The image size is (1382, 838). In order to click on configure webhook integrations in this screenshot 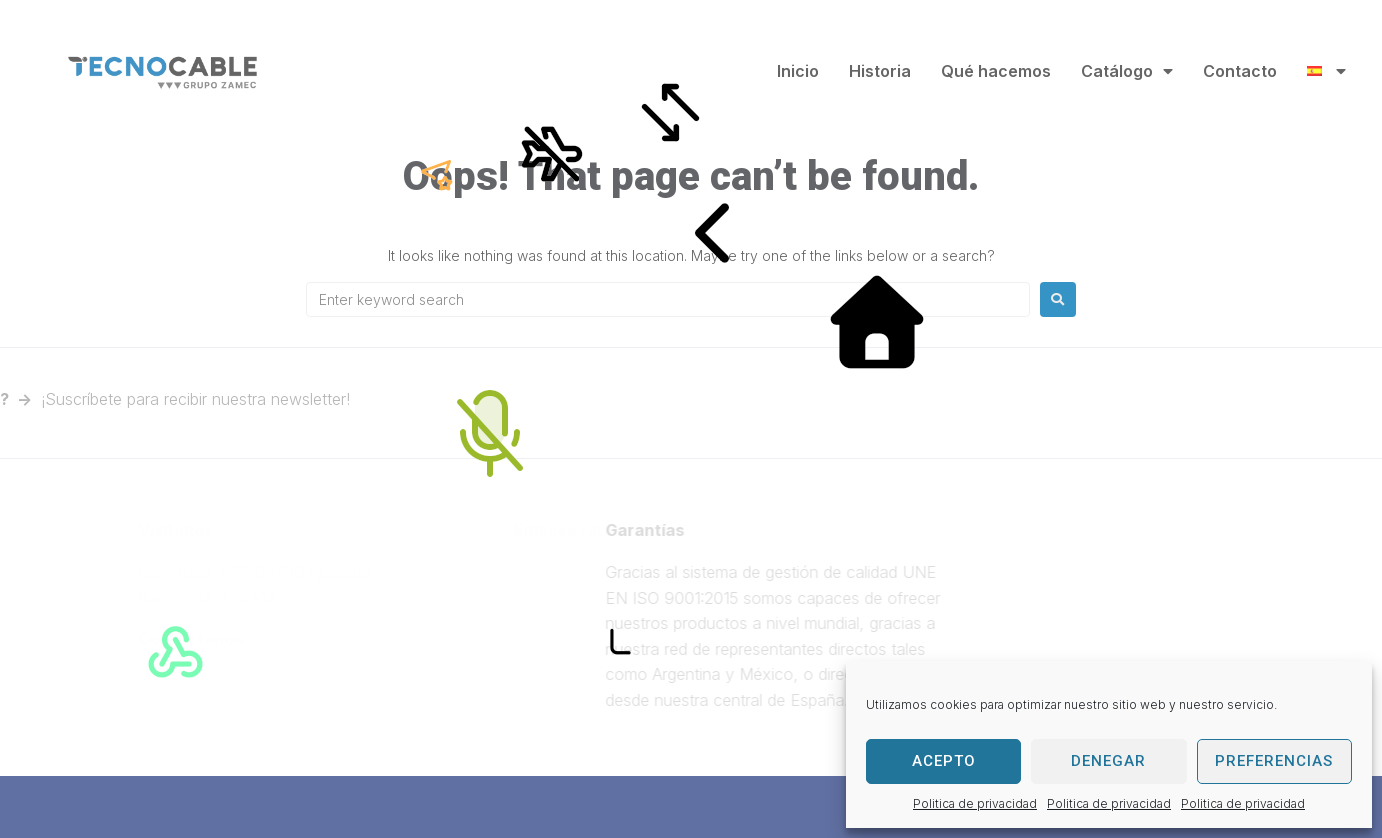, I will do `click(175, 650)`.